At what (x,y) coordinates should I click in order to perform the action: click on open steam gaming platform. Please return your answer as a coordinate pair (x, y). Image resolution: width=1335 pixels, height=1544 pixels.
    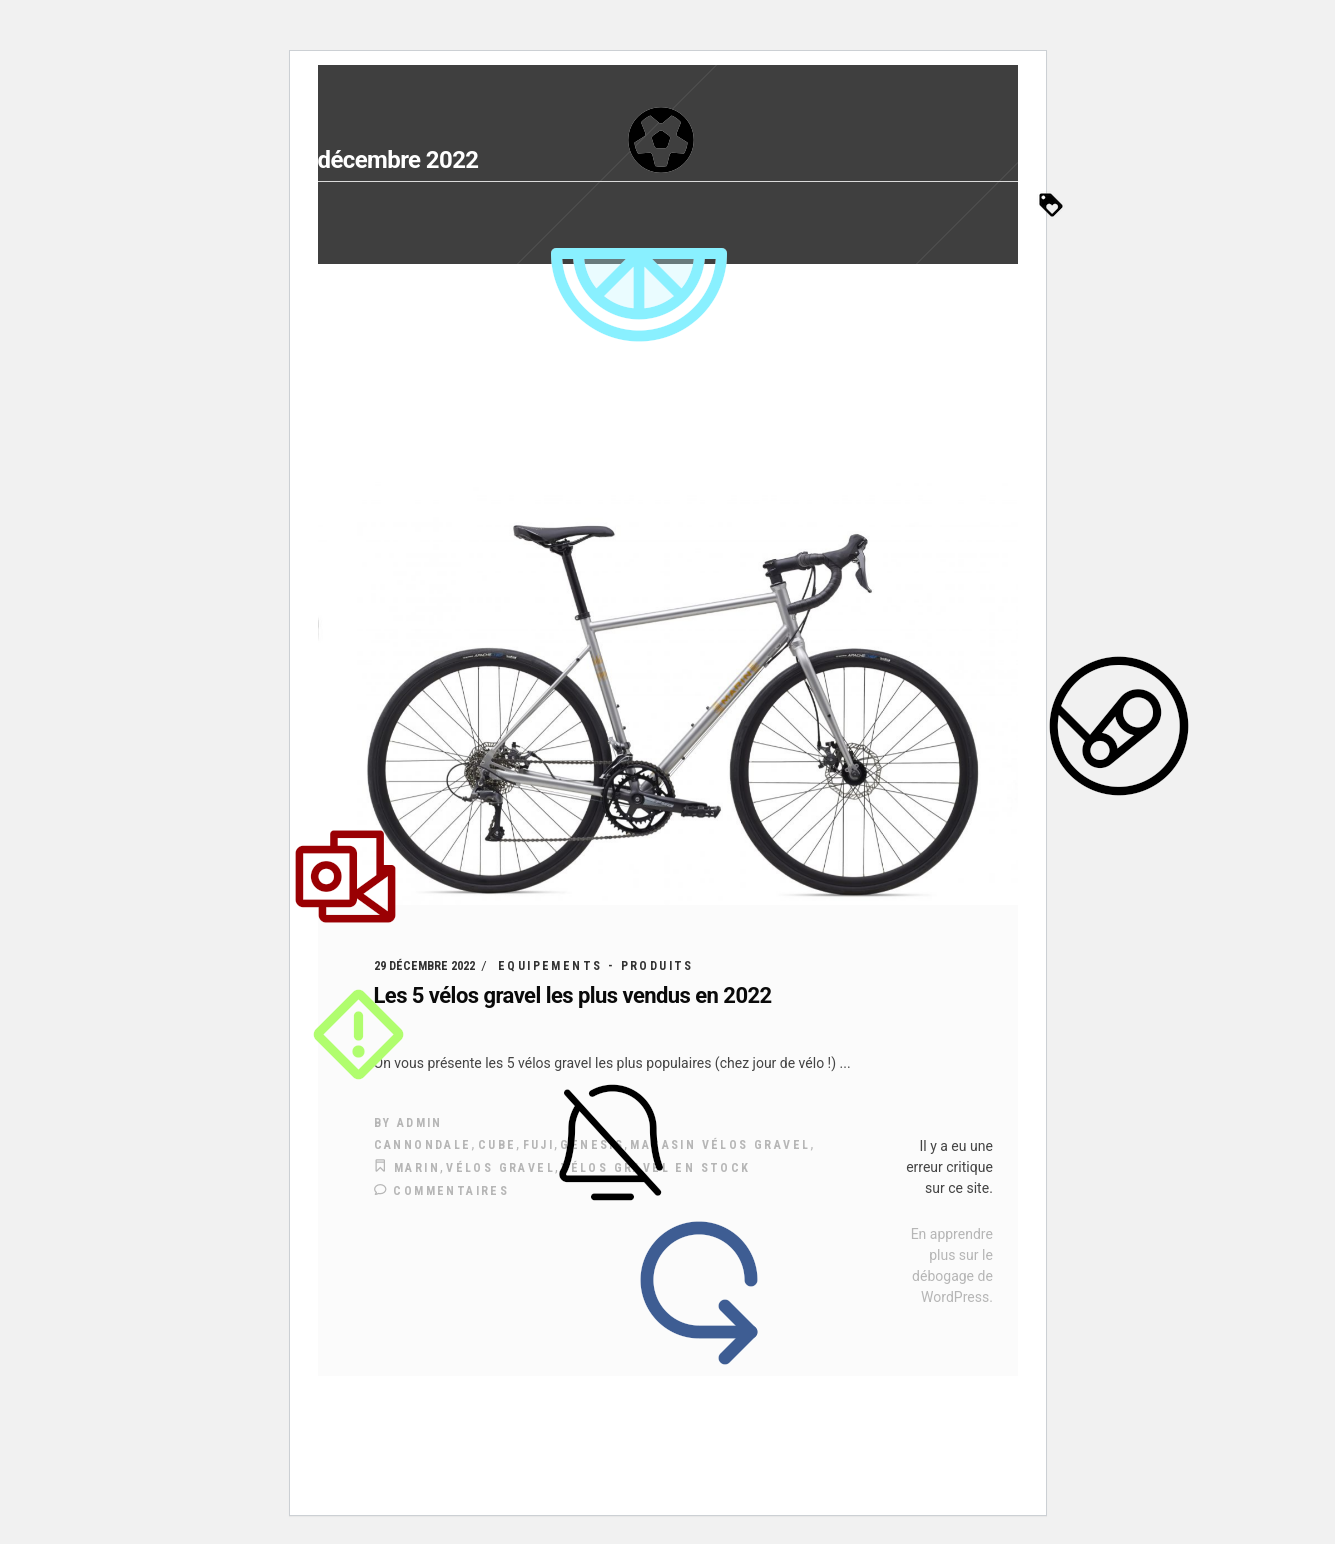
    Looking at the image, I should click on (1119, 726).